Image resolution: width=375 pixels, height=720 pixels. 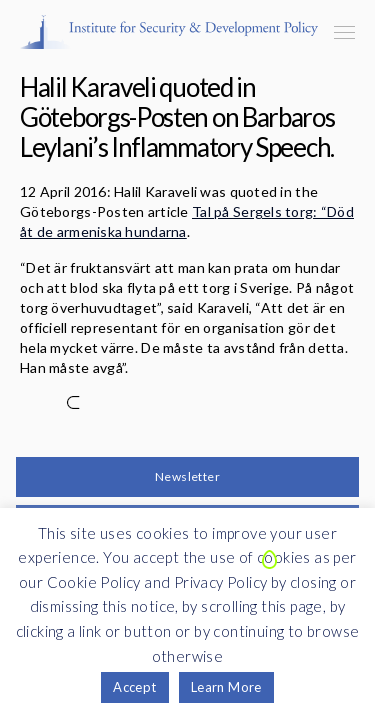 What do you see at coordinates (269, 559) in the screenshot?
I see `indicates egg or egg-containing ingredients in food items` at bounding box center [269, 559].